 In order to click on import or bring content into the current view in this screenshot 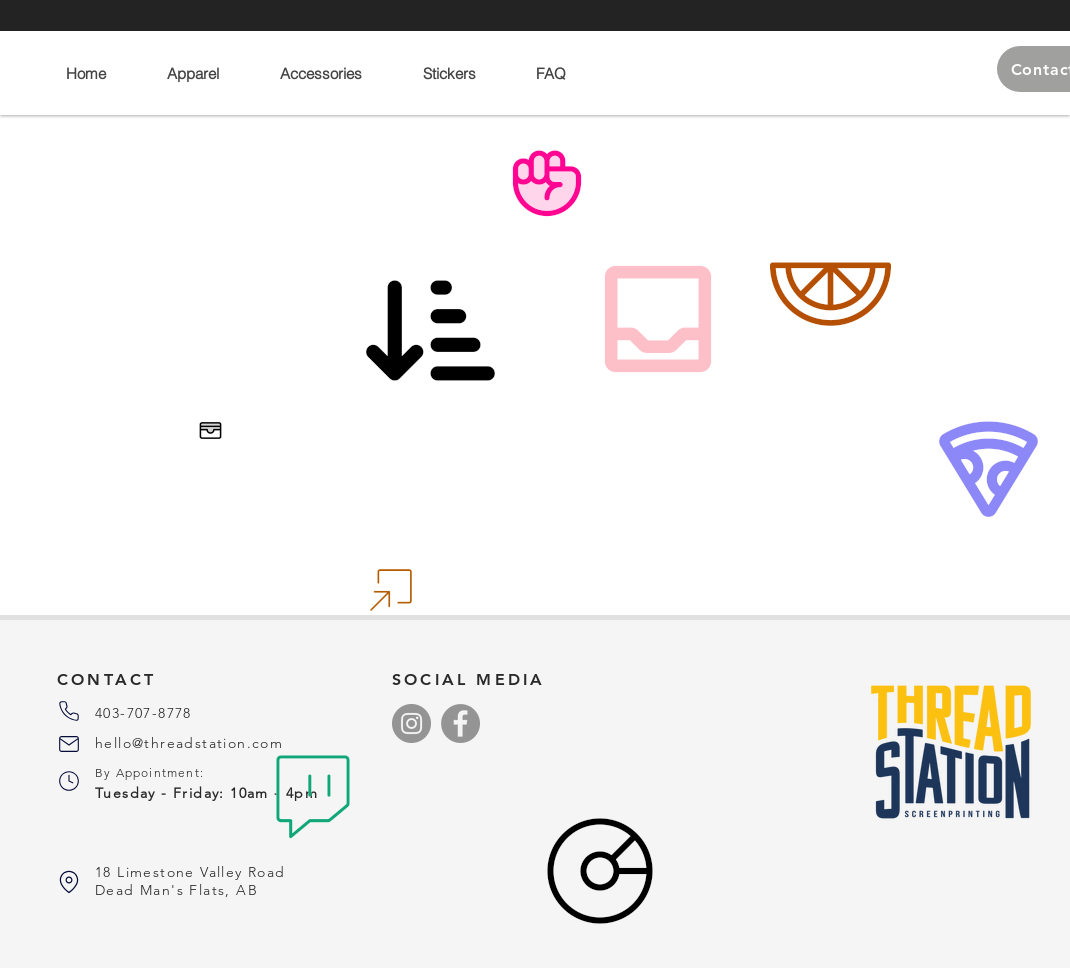, I will do `click(391, 590)`.